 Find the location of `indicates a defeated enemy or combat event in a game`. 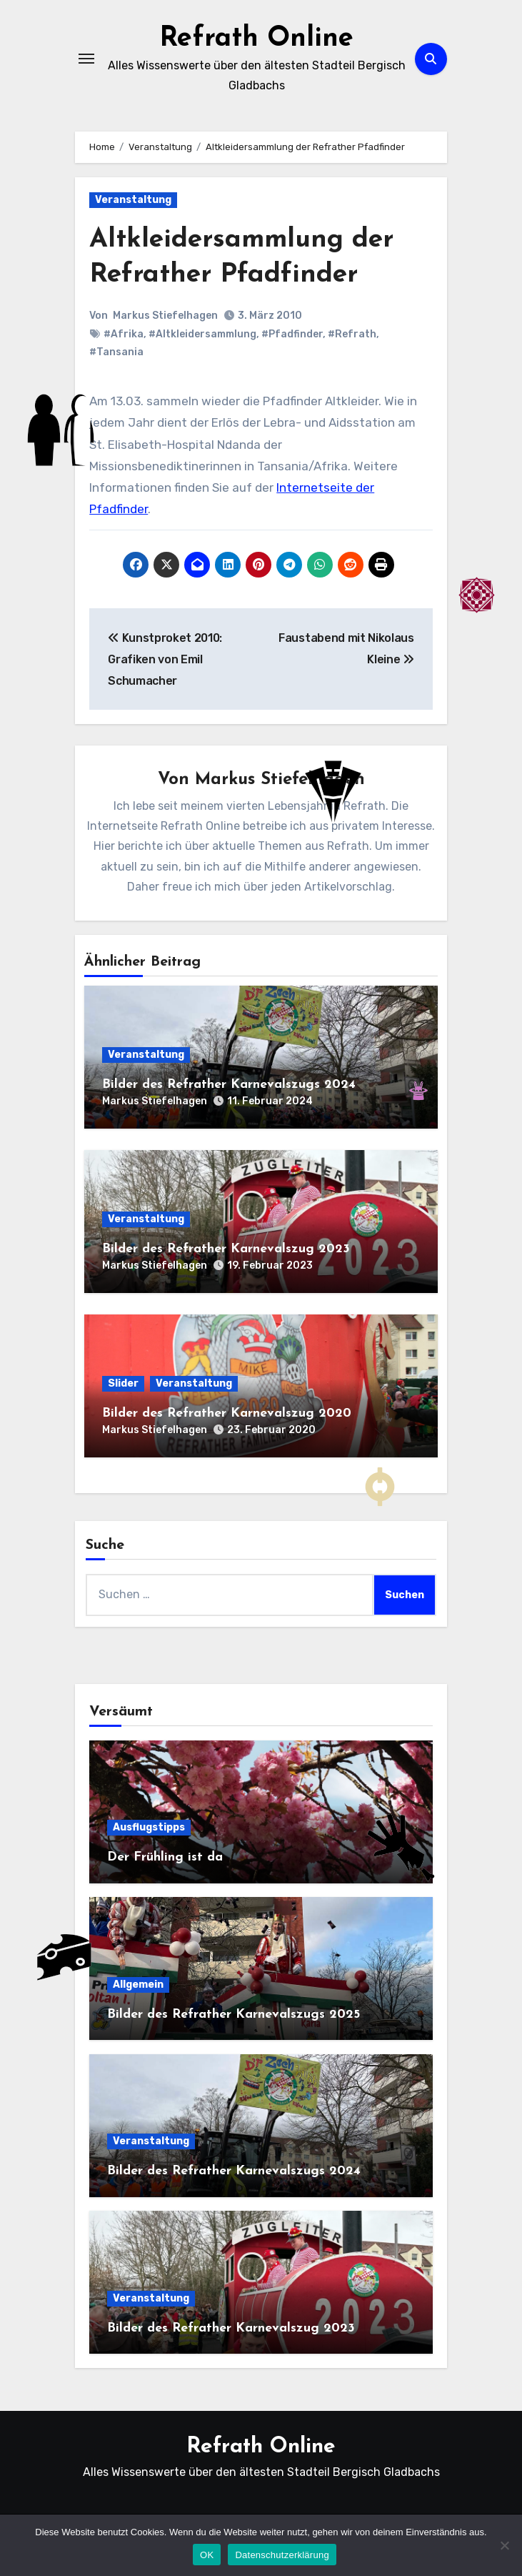

indicates a defeated enemy or combat event in a game is located at coordinates (401, 1848).